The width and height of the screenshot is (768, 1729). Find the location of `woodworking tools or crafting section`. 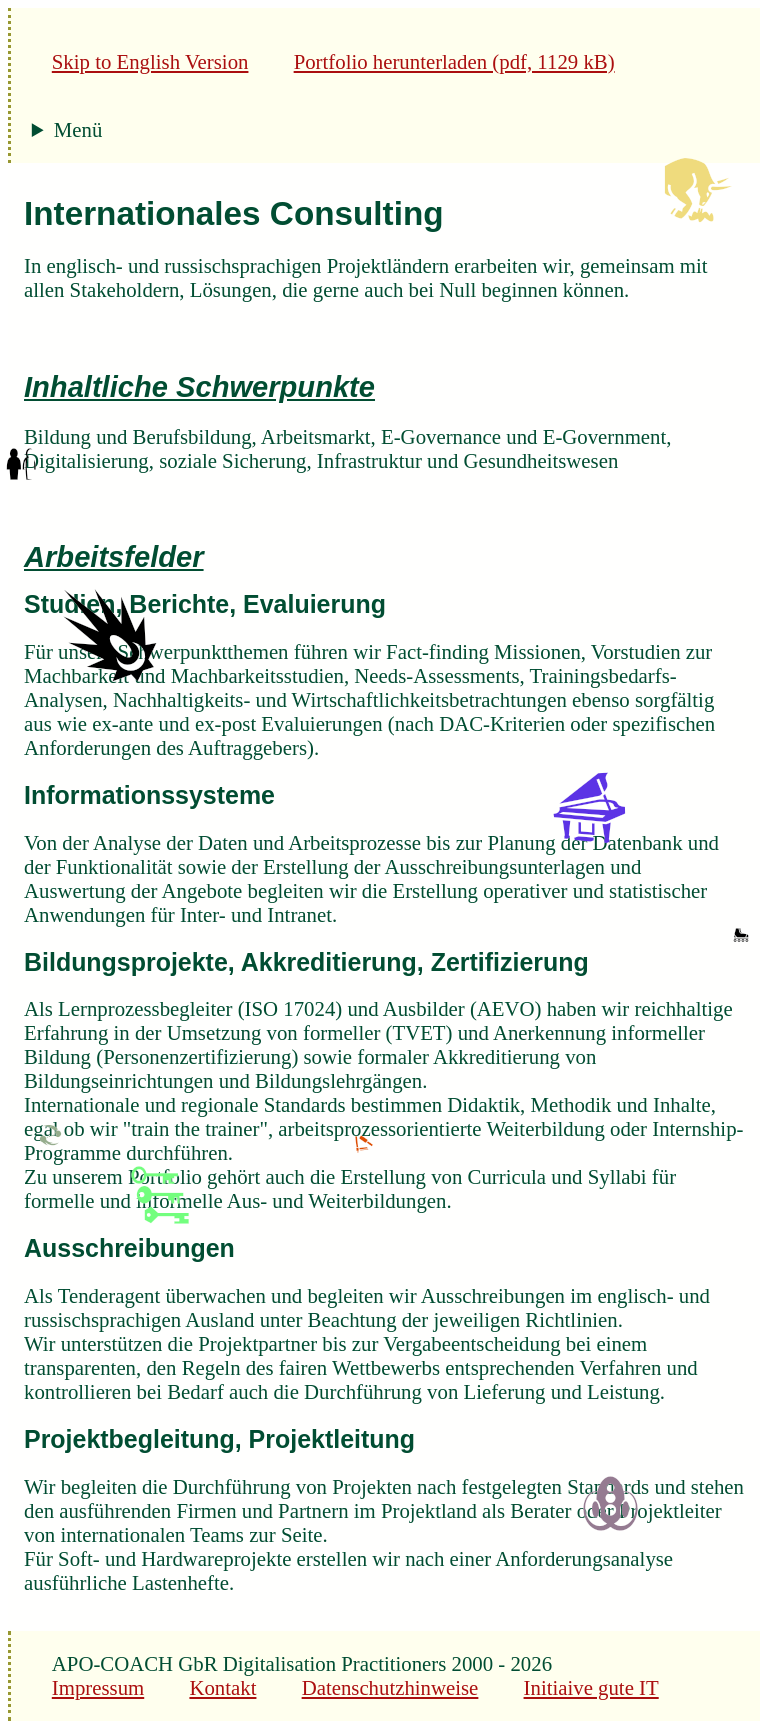

woodworking tools or crafting section is located at coordinates (364, 1144).